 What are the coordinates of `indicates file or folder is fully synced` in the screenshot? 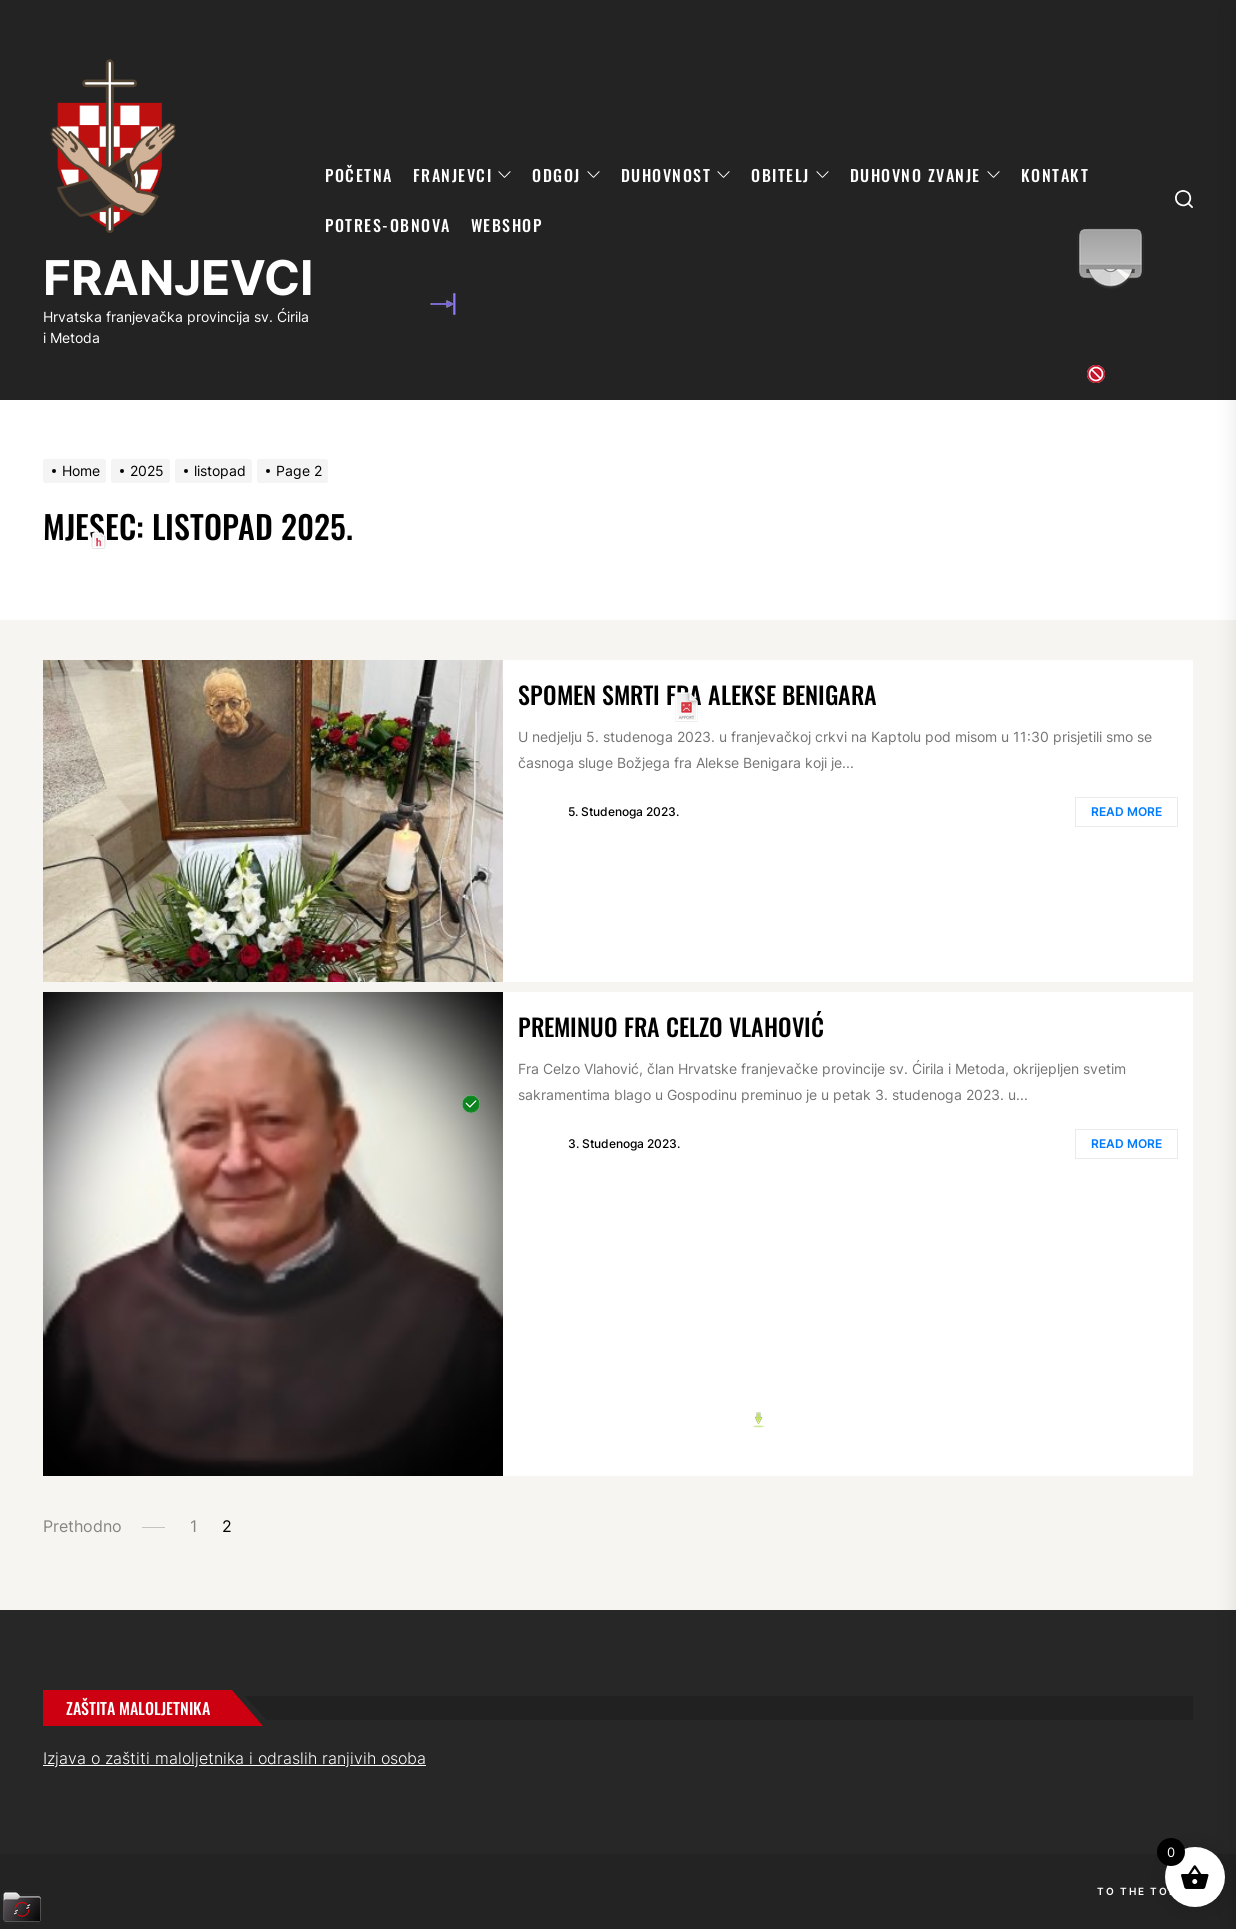 It's located at (471, 1104).